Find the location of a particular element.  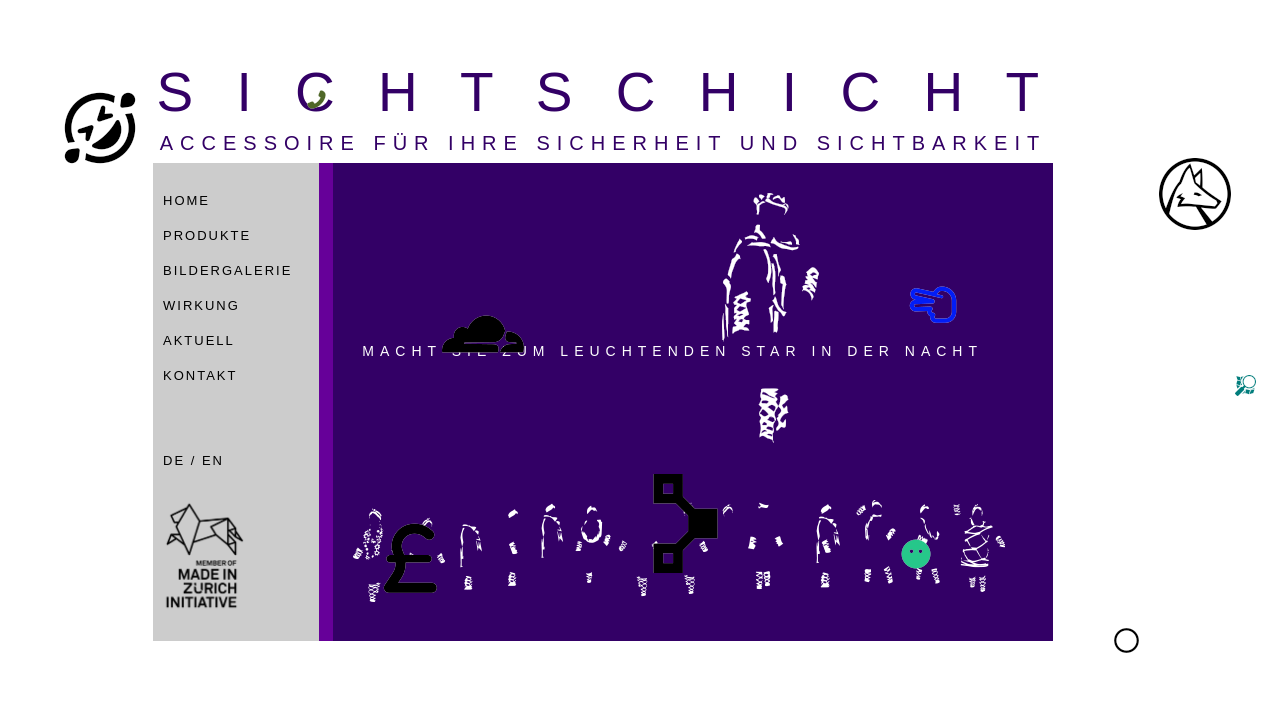

open Wolfram Language application is located at coordinates (1195, 194).